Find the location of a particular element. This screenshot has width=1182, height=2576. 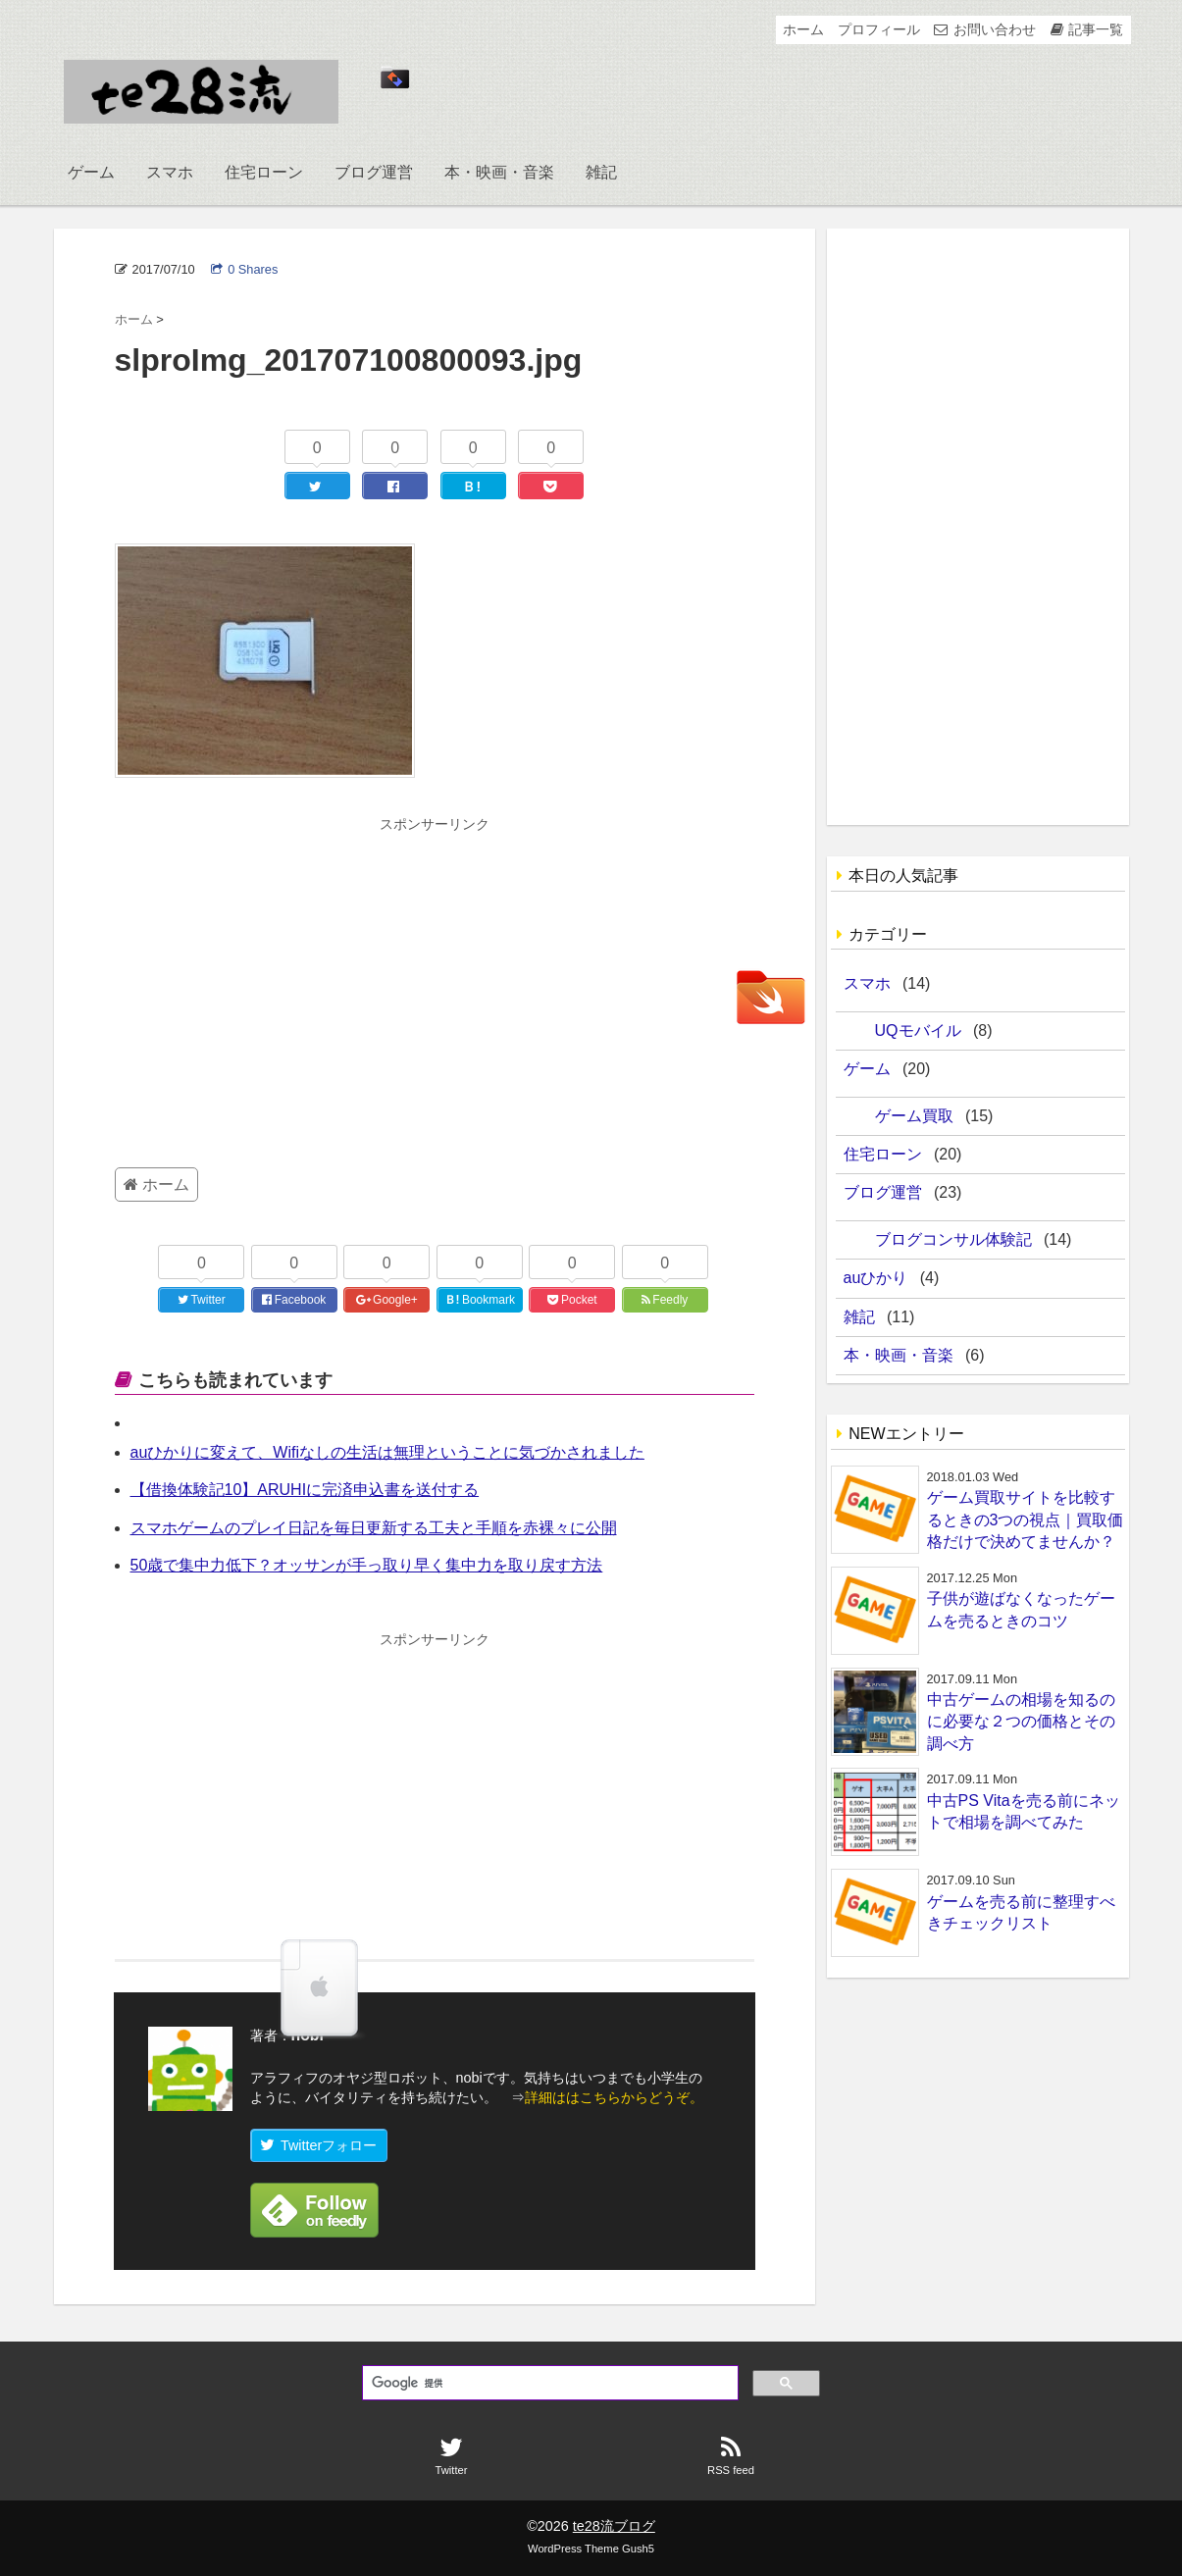

access AirPort Express network settings is located at coordinates (319, 1987).